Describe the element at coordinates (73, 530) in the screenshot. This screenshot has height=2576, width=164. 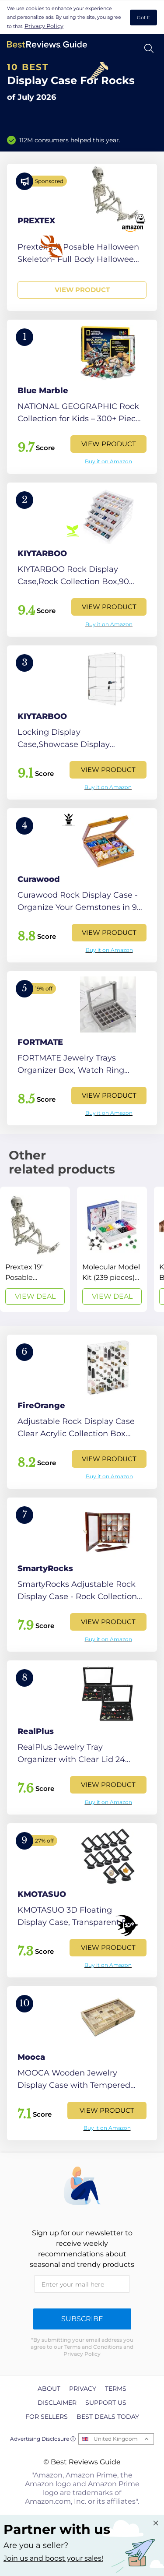
I see `indicates marine or ocean-themed content` at that location.